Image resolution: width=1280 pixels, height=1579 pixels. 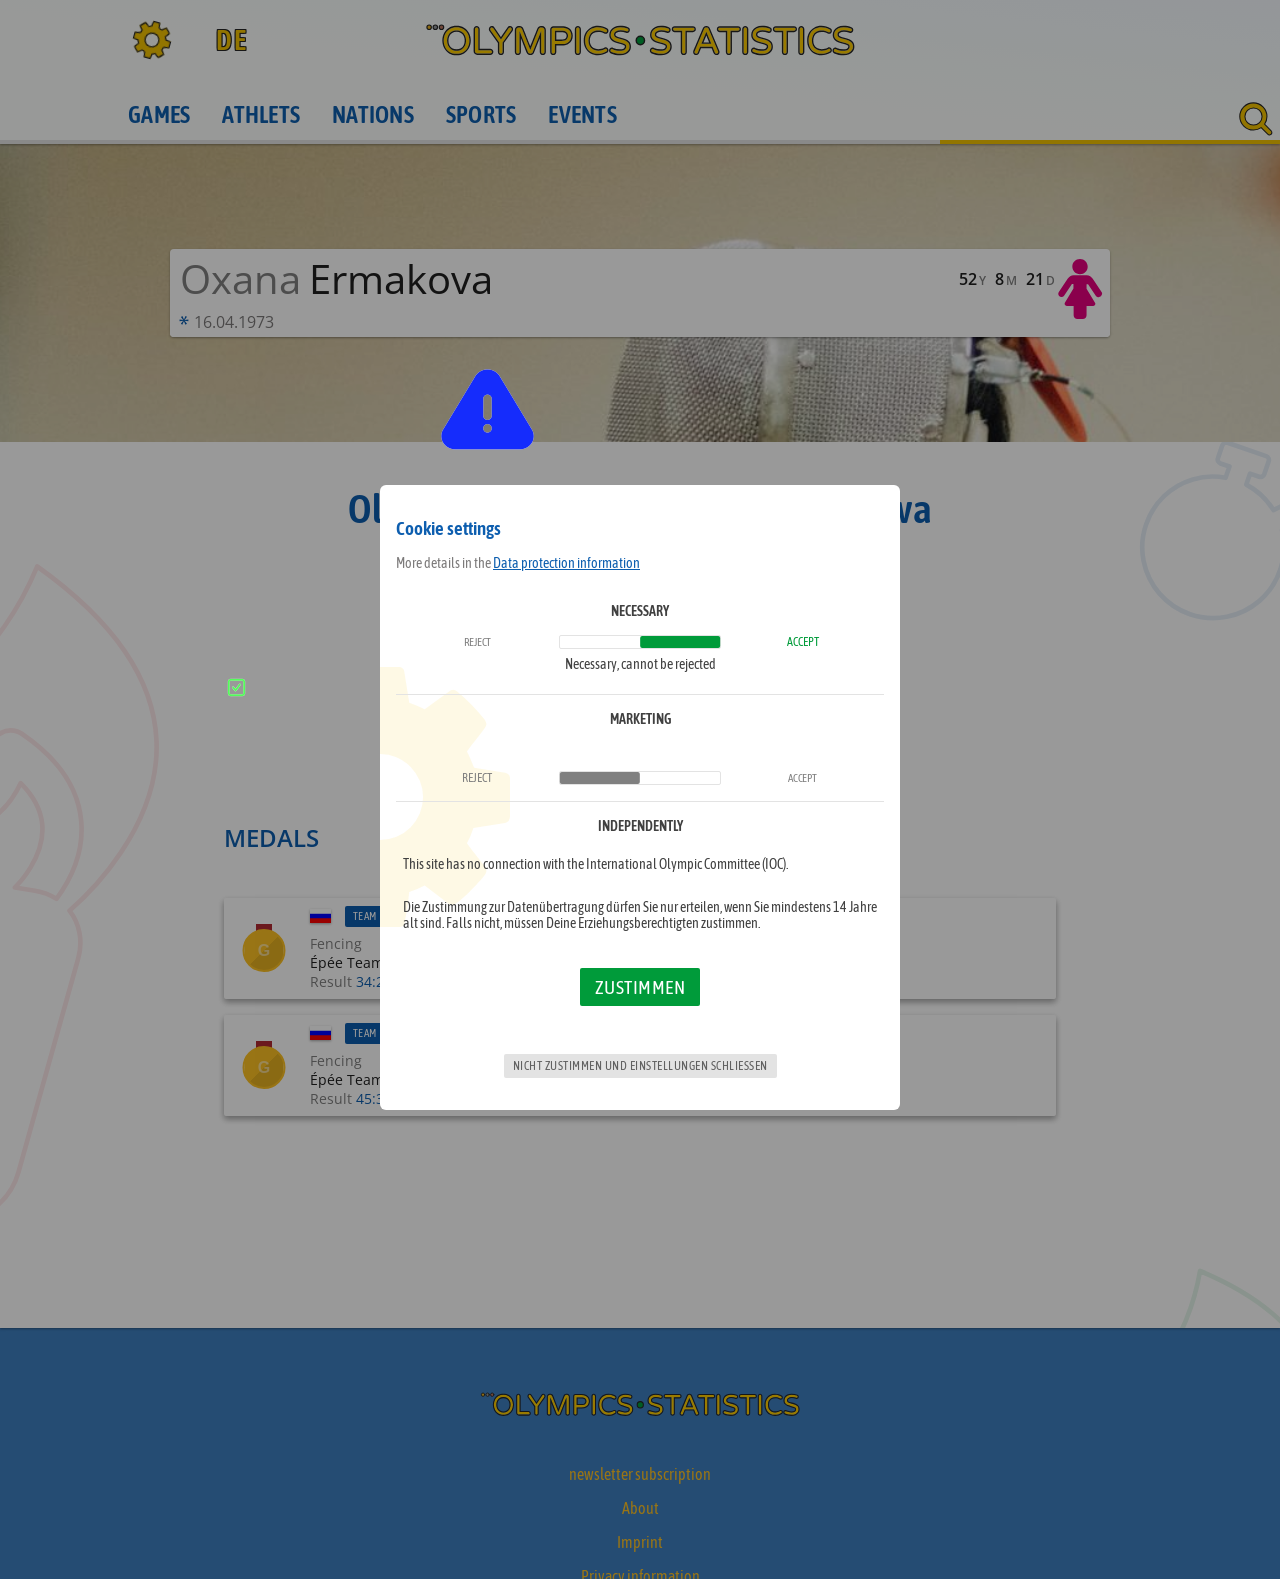 What do you see at coordinates (487, 411) in the screenshot?
I see `indicates a warning or caution state` at bounding box center [487, 411].